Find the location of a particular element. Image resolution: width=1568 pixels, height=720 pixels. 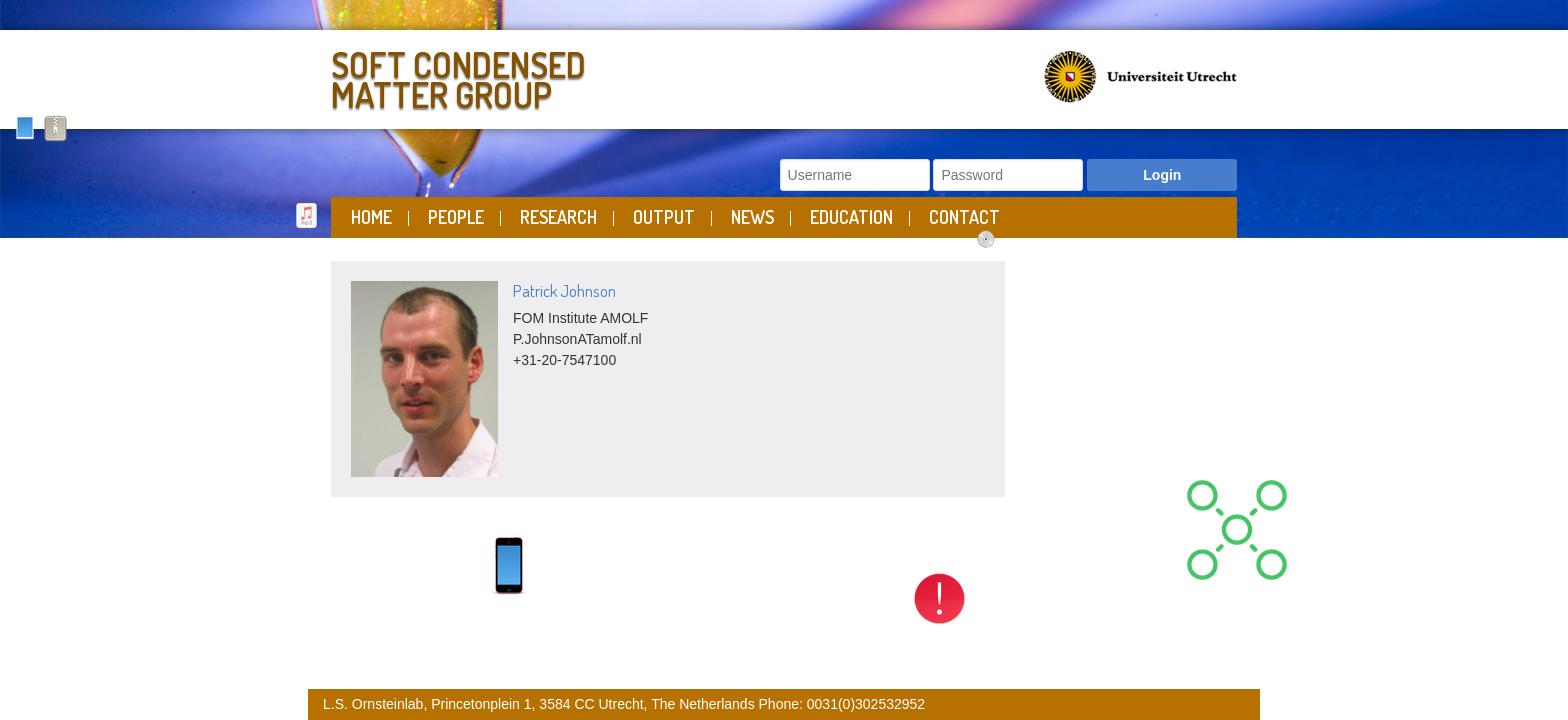

access media library replication tools is located at coordinates (1237, 530).